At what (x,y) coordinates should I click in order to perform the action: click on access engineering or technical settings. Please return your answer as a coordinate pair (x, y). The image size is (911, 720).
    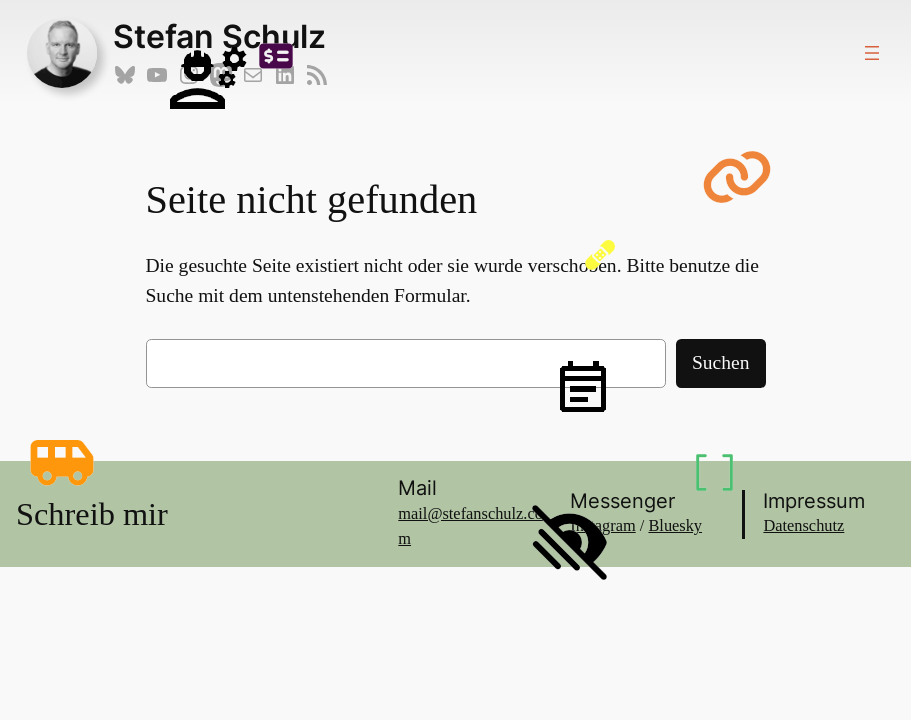
    Looking at the image, I should click on (208, 78).